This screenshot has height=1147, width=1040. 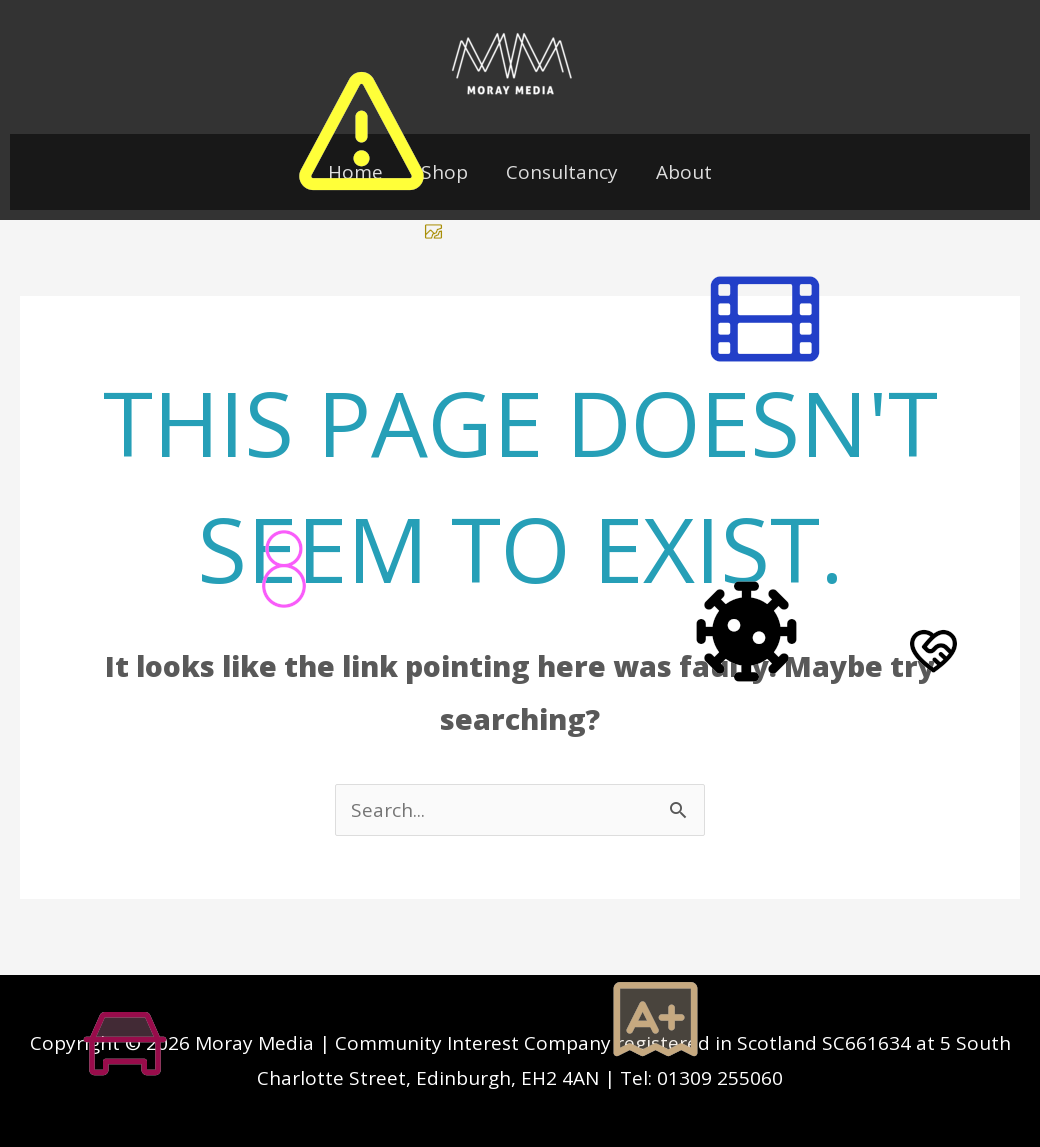 I want to click on view video or film content, so click(x=765, y=319).